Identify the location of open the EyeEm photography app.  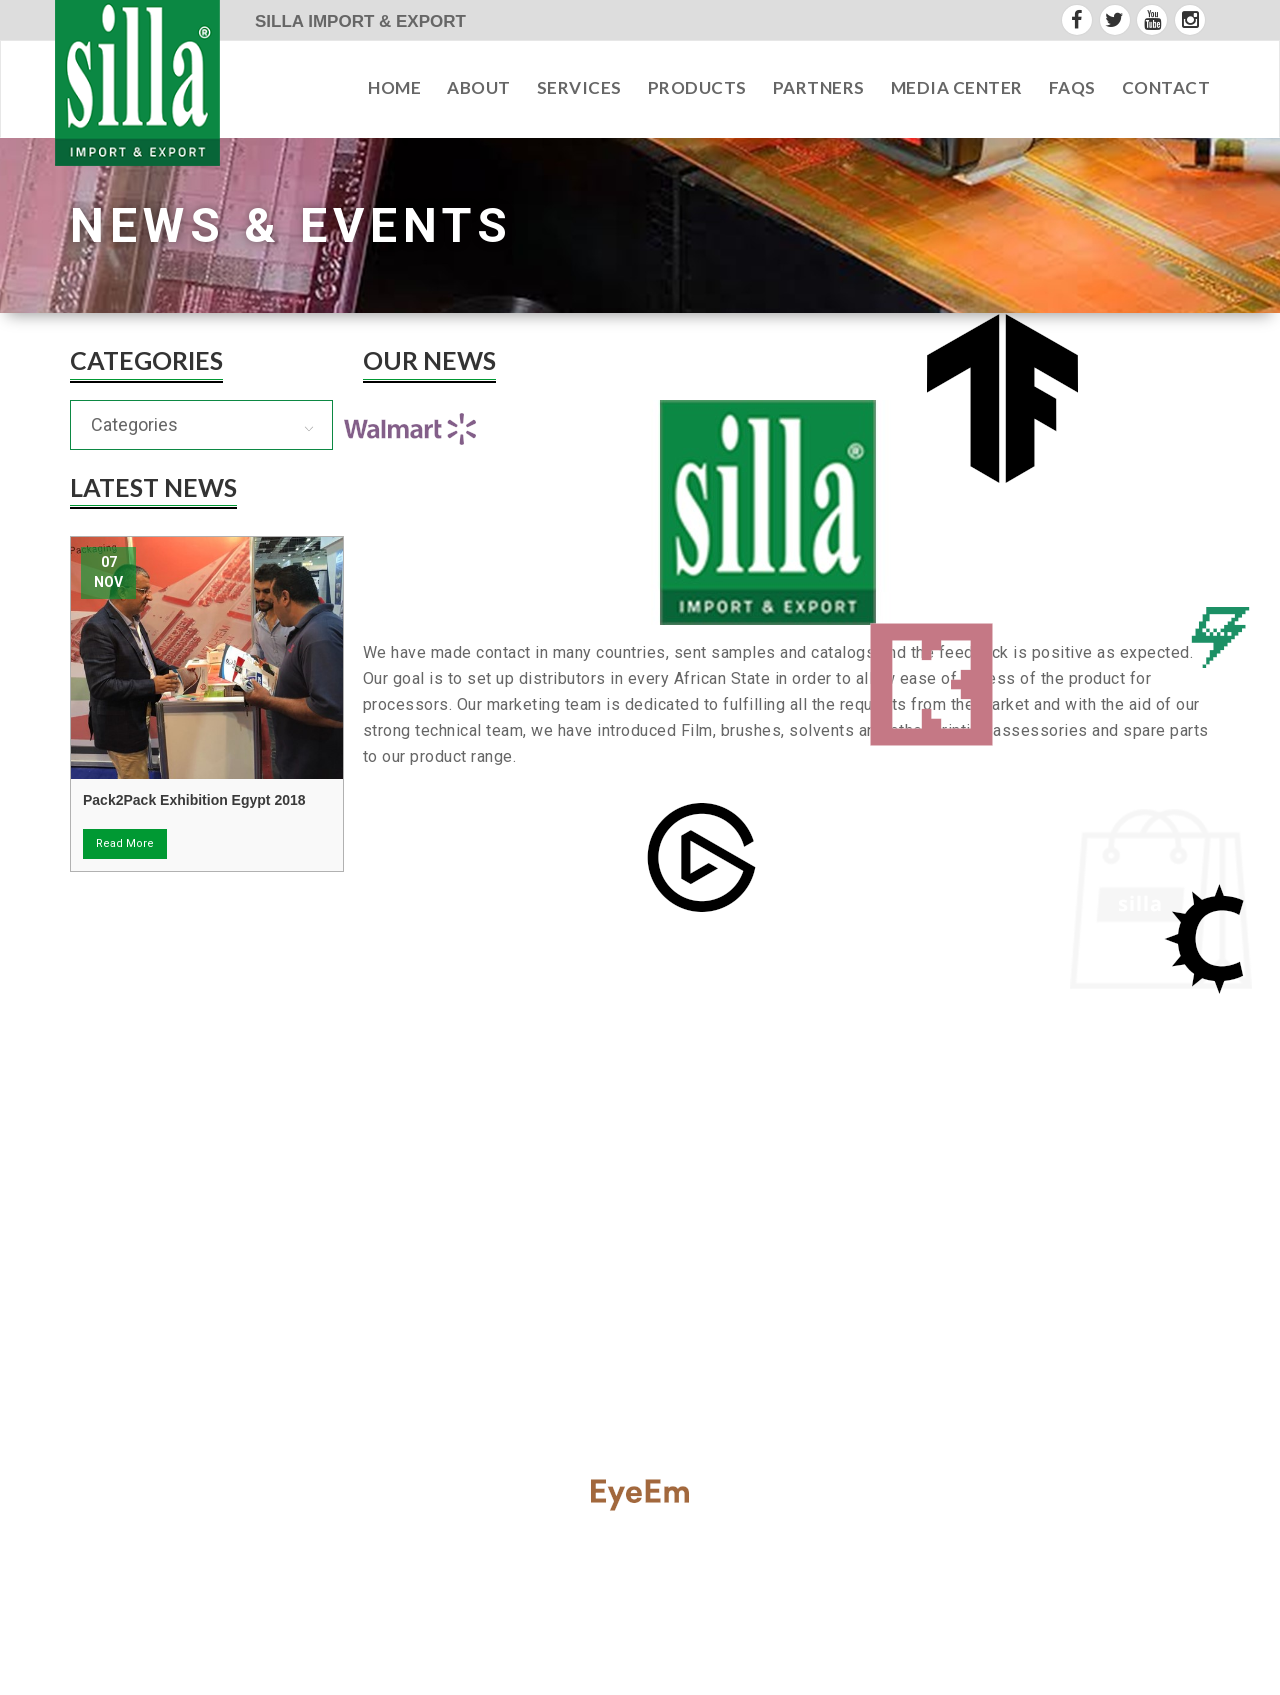
(640, 1495).